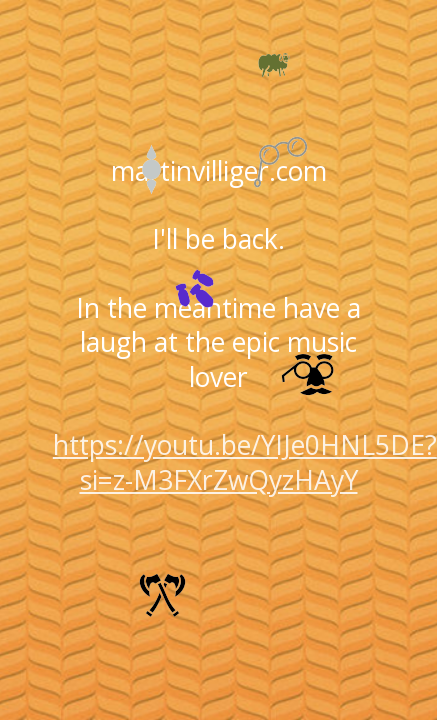 The image size is (437, 720). Describe the element at coordinates (151, 169) in the screenshot. I see `indicates player has reached level two` at that location.